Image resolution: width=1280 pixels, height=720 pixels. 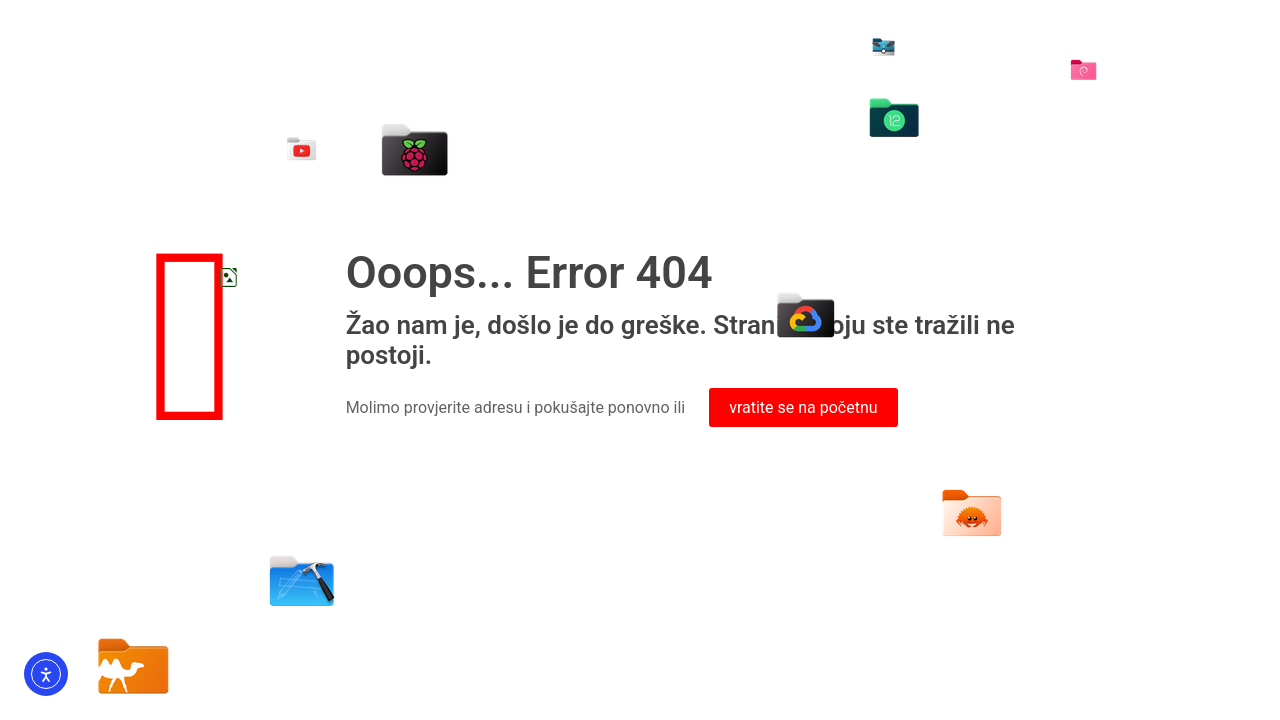 What do you see at coordinates (971, 514) in the screenshot?
I see `open rust programming projects folder` at bounding box center [971, 514].